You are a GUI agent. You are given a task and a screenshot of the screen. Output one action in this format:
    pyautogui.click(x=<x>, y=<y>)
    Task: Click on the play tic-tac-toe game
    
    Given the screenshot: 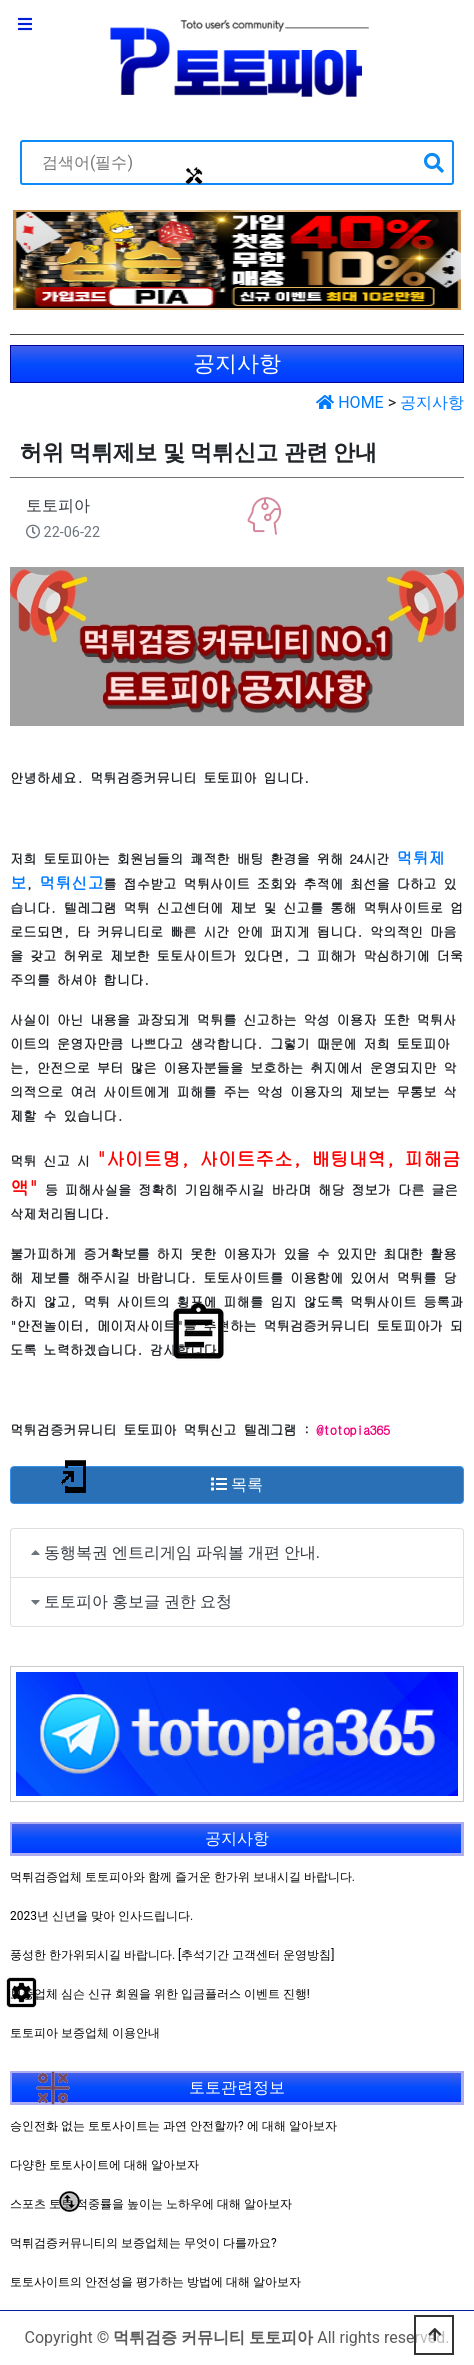 What is the action you would take?
    pyautogui.click(x=53, y=2088)
    